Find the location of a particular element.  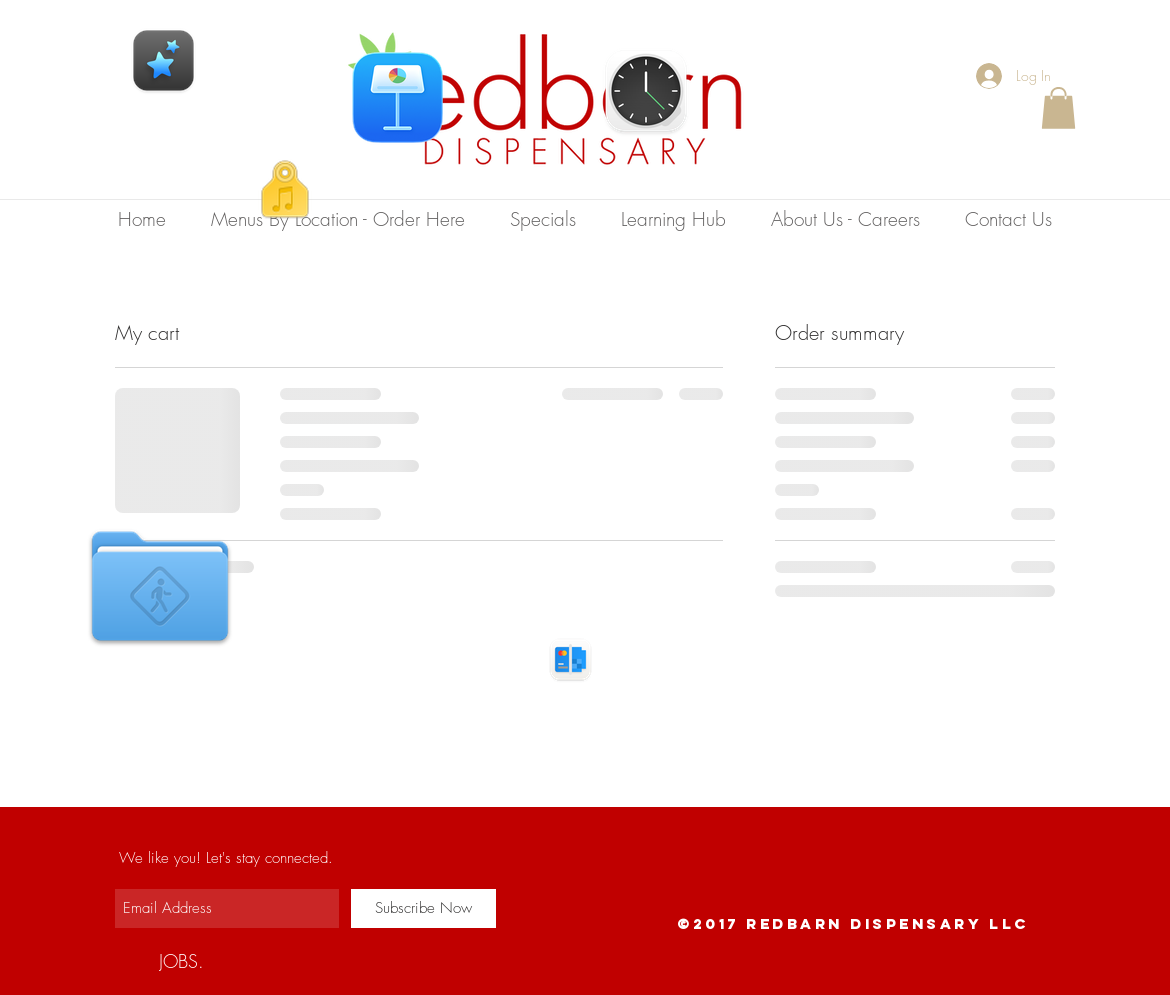

open obfuscate app for redacting sensitive information is located at coordinates (570, 659).